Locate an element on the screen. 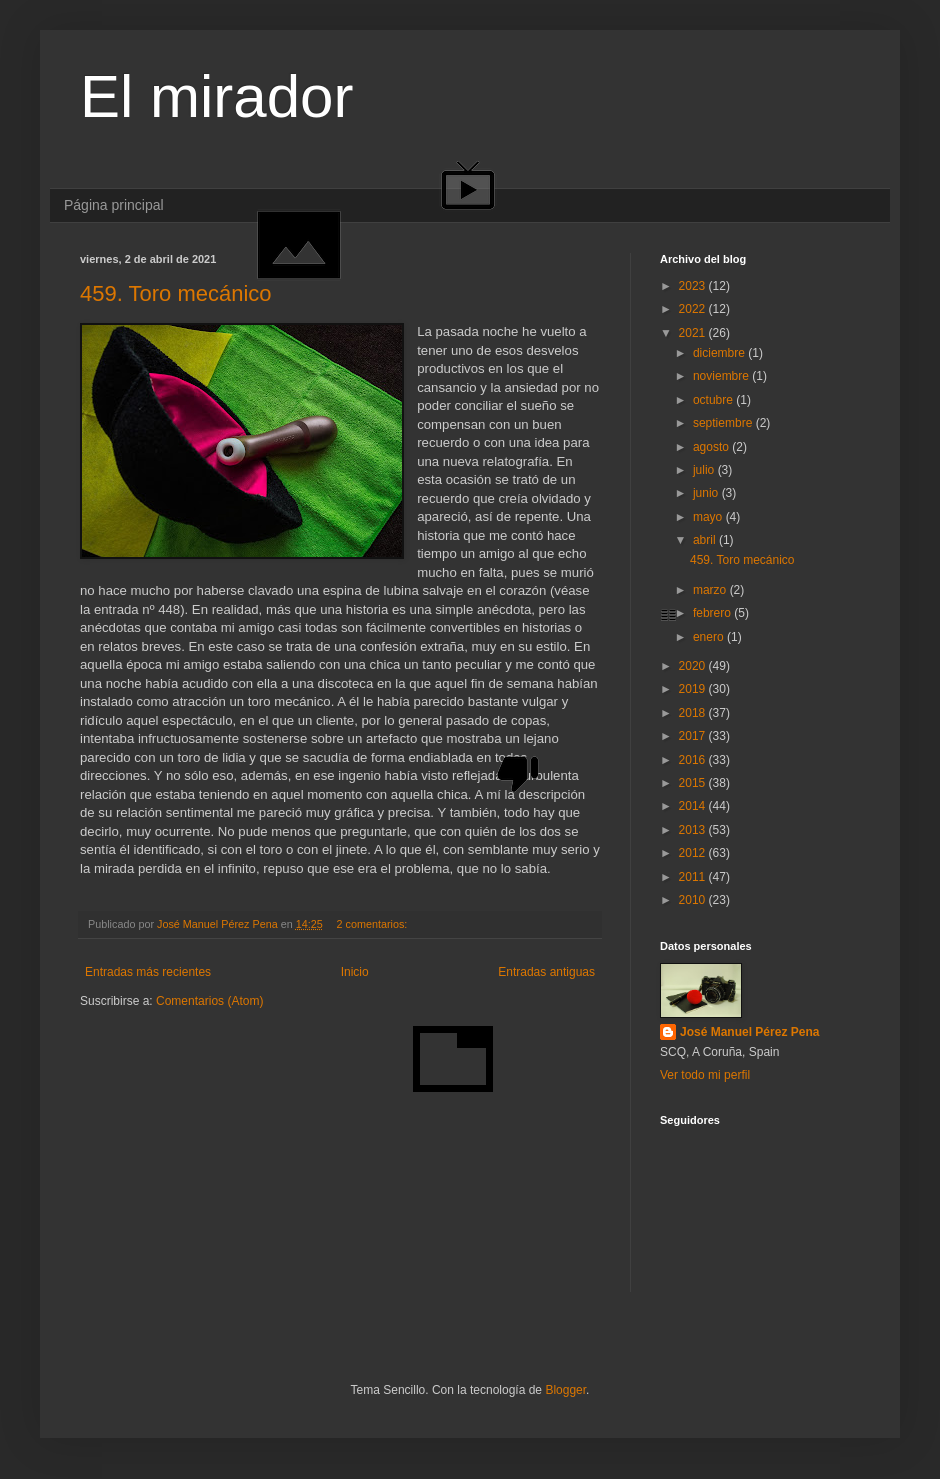 The width and height of the screenshot is (940, 1479). watch live television or streaming content is located at coordinates (468, 185).